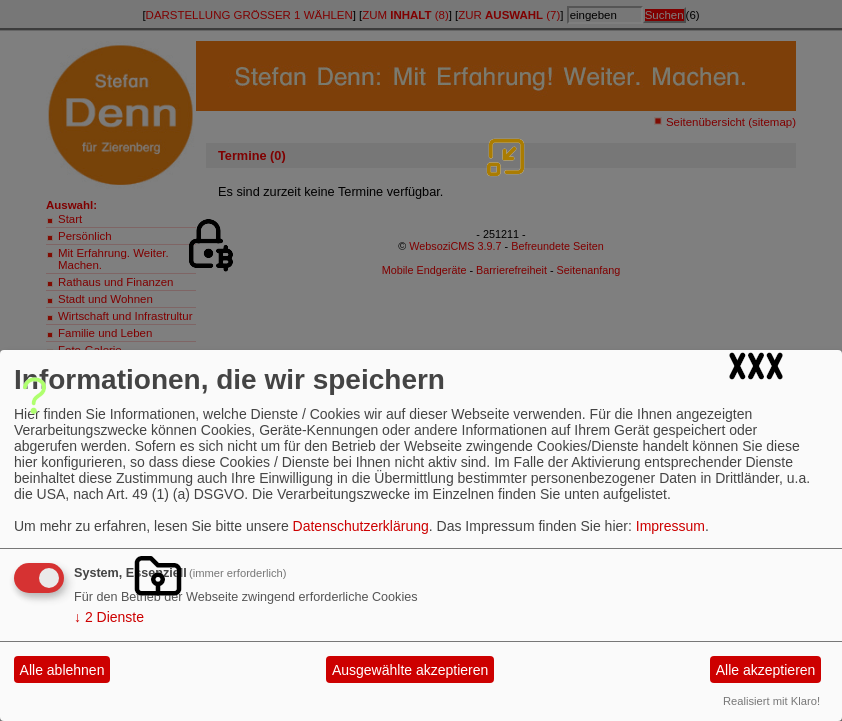  What do you see at coordinates (756, 366) in the screenshot?
I see `indicates adult or mature content rating` at bounding box center [756, 366].